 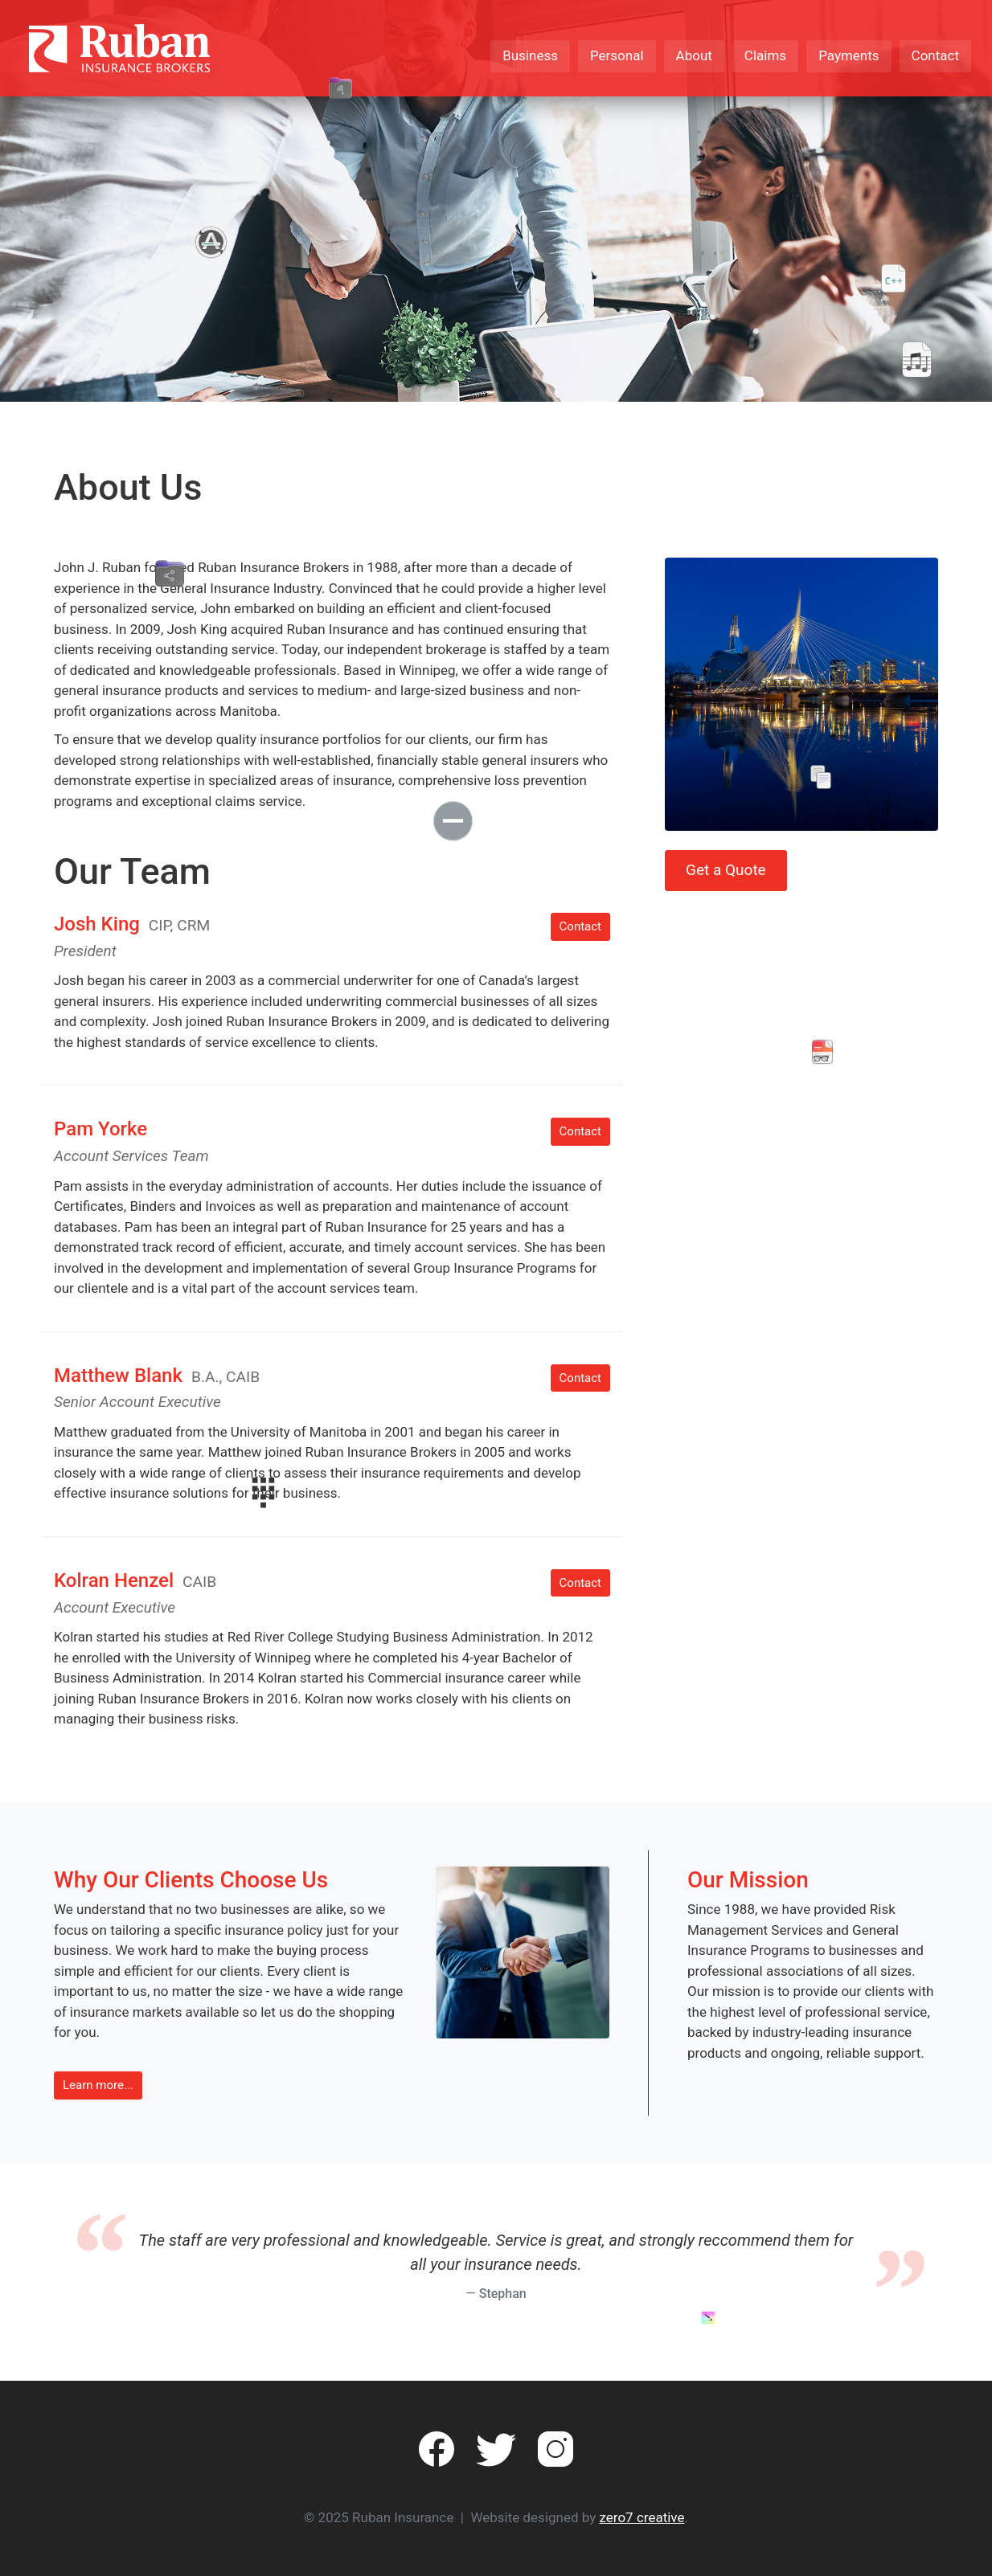 What do you see at coordinates (708, 2317) in the screenshot?
I see `open a Krita project file` at bounding box center [708, 2317].